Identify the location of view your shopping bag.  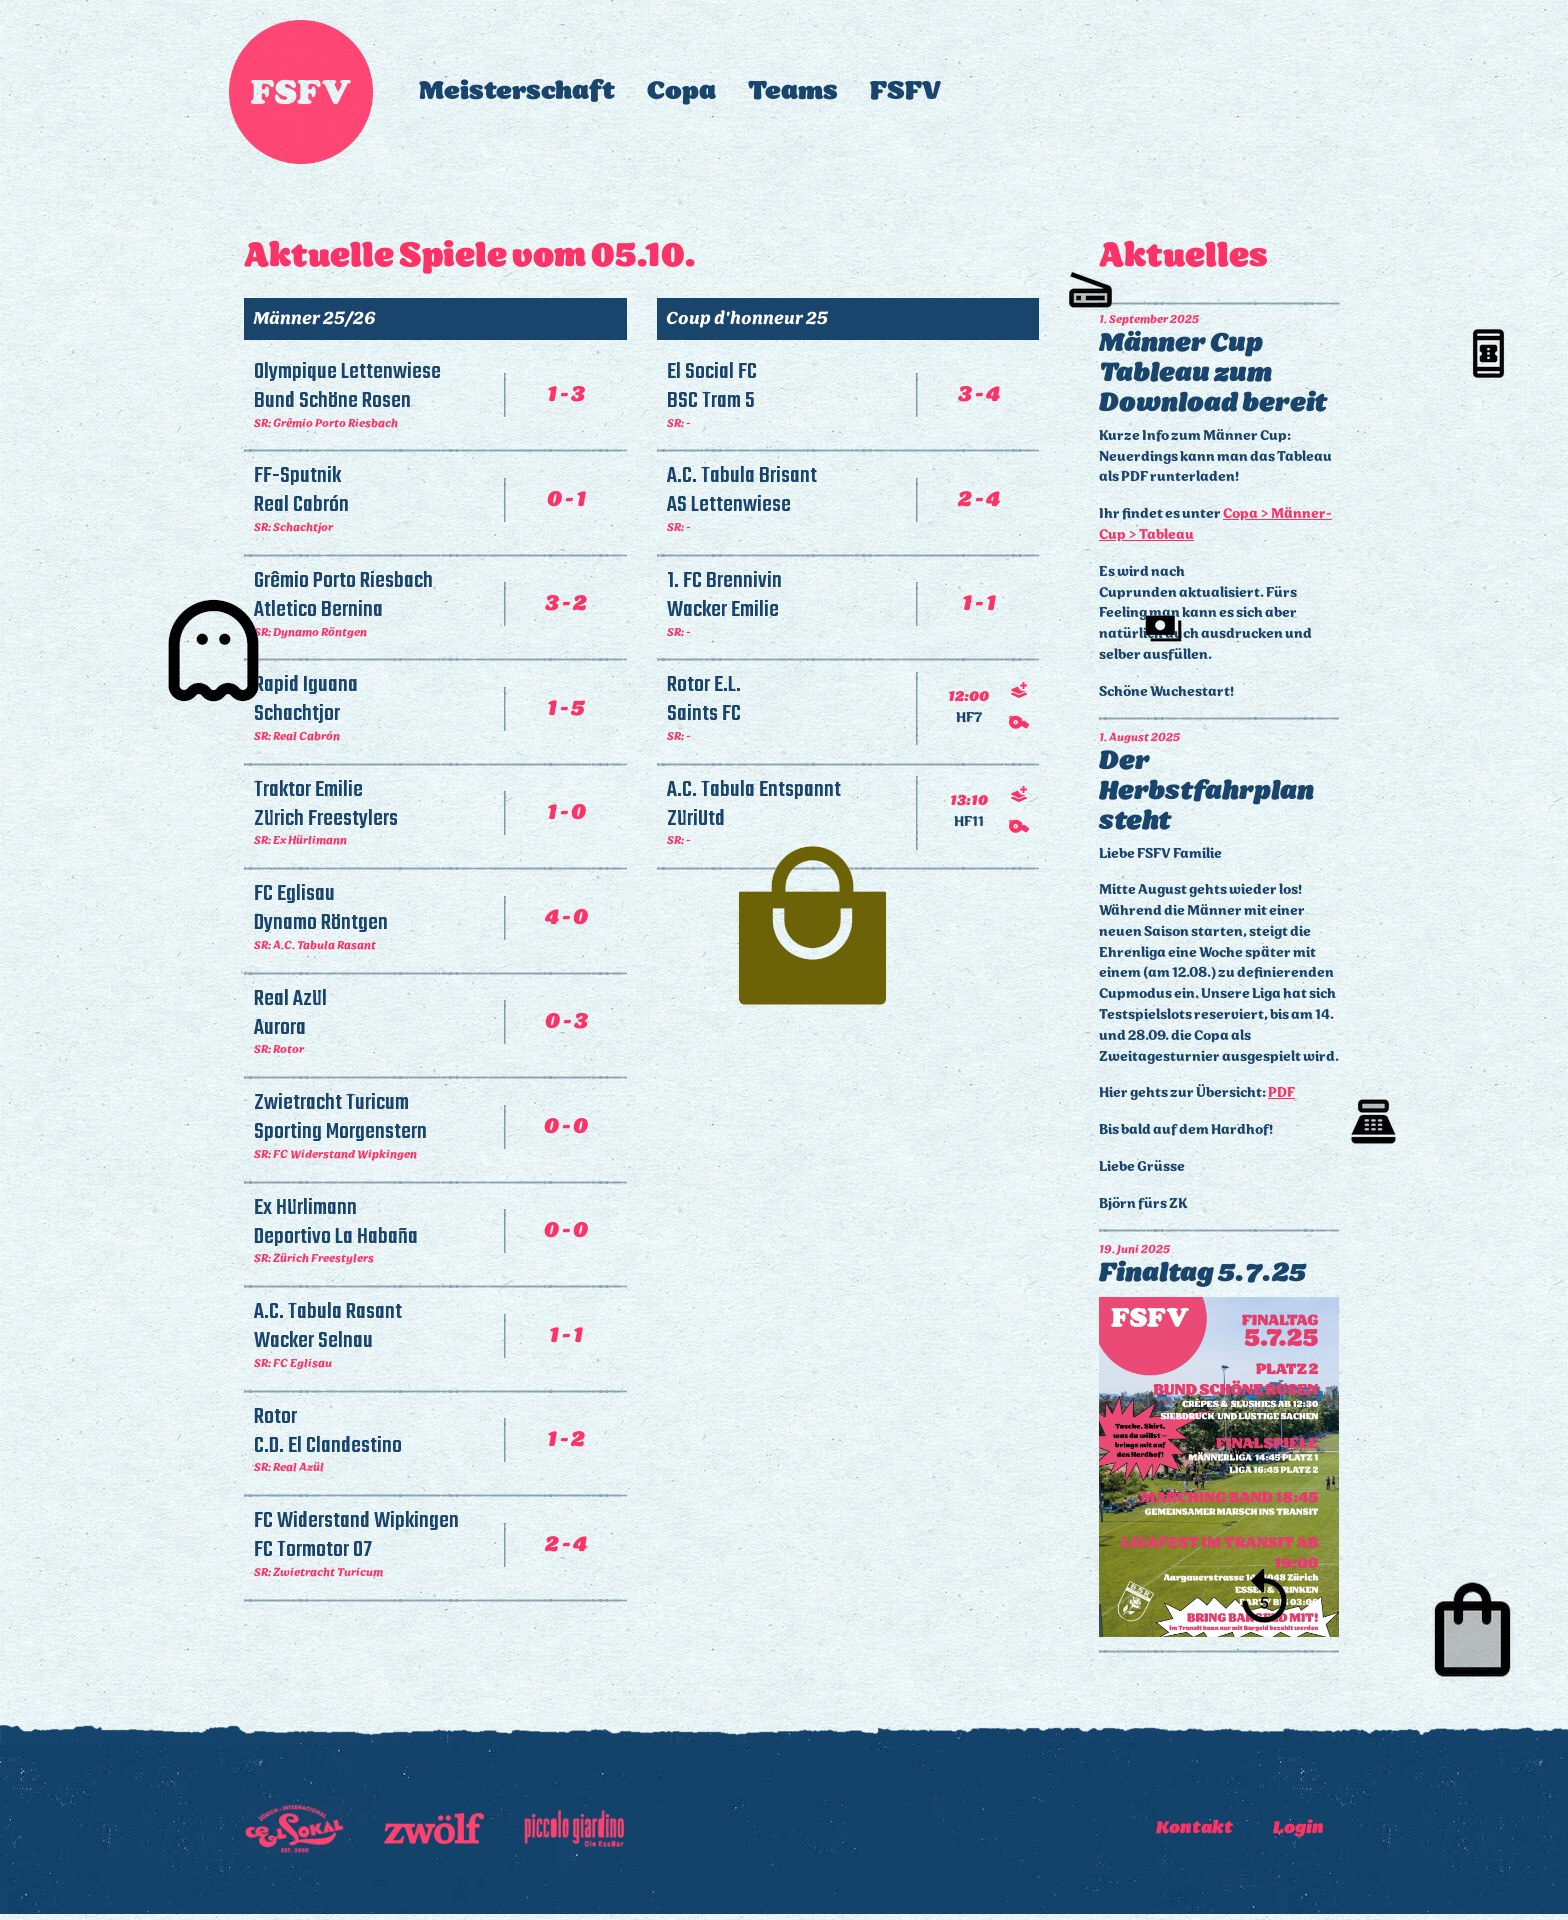
(1472, 1629).